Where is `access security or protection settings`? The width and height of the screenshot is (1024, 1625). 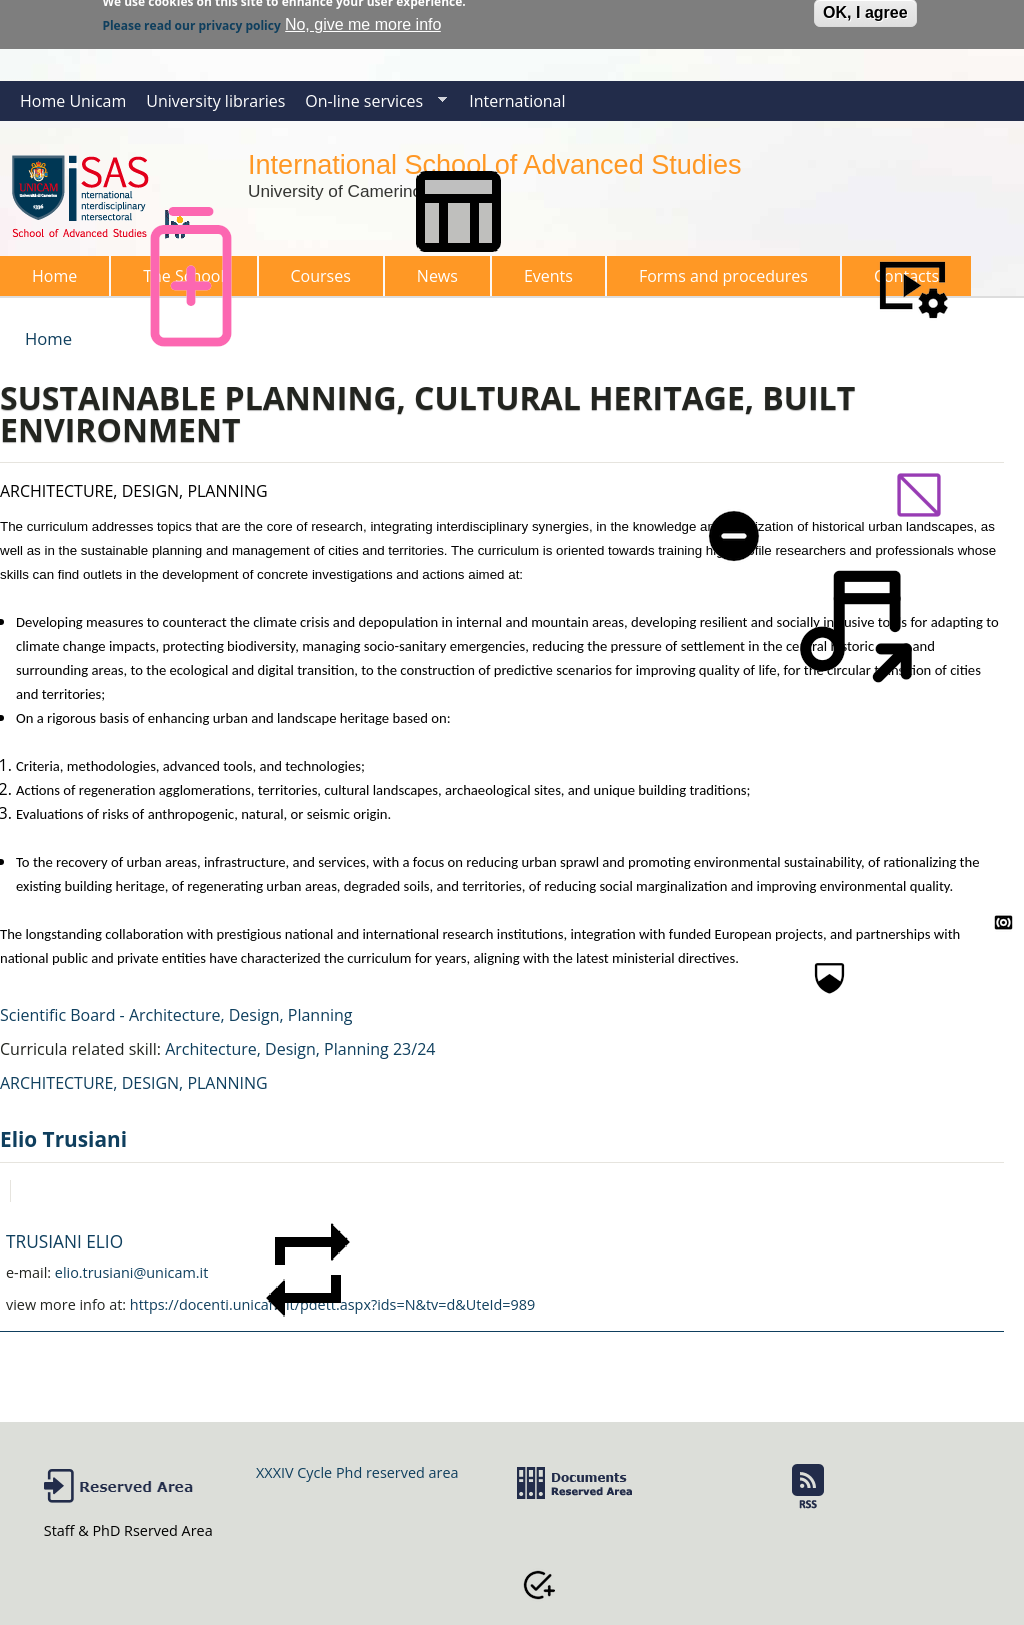
access security or protection settings is located at coordinates (829, 976).